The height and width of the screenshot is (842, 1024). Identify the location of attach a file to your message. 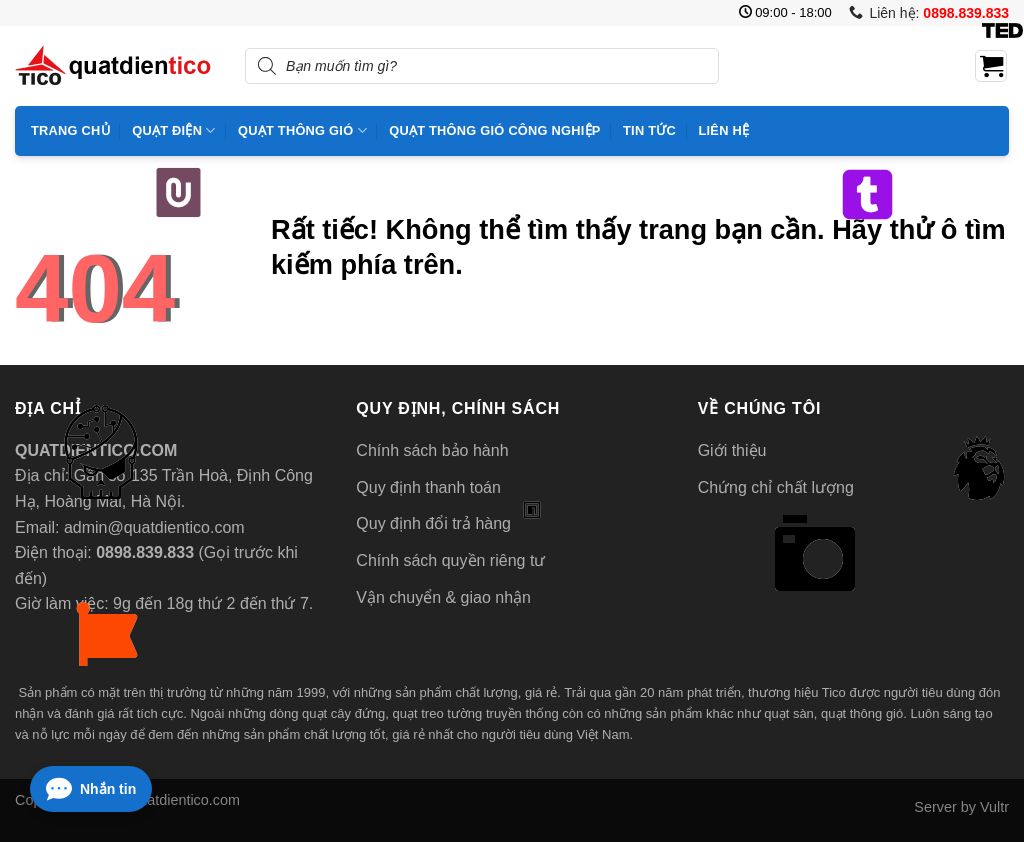
(178, 192).